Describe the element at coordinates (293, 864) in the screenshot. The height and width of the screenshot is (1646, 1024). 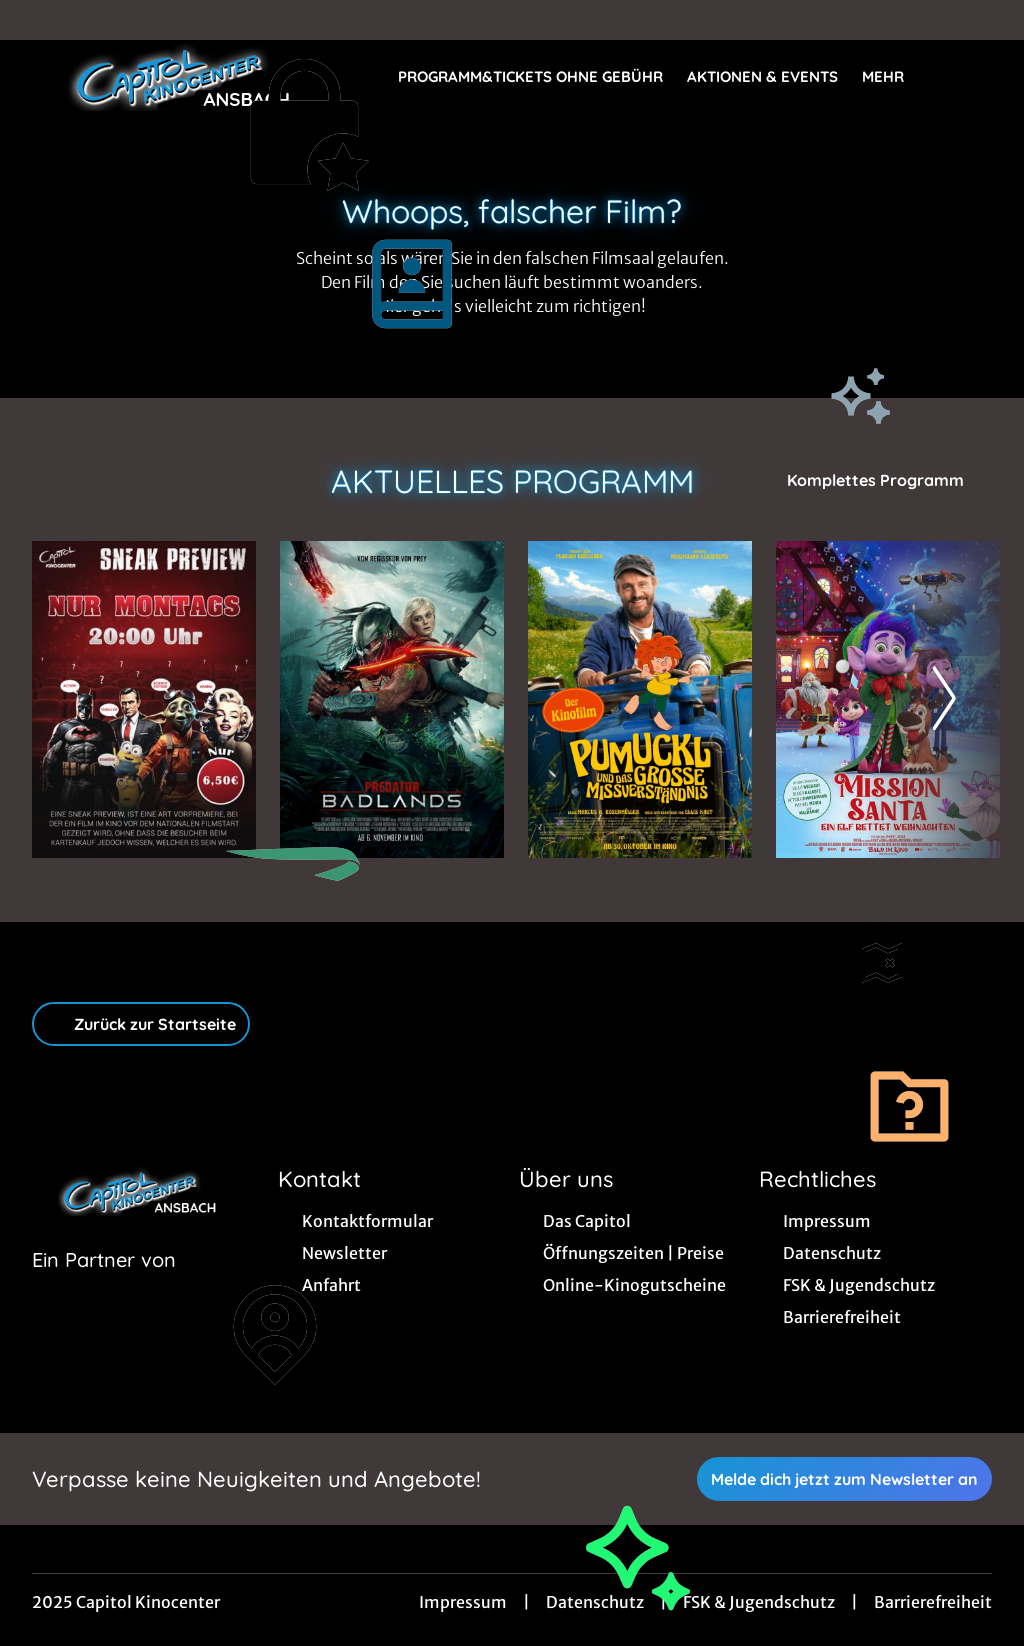
I see `british airways app or website` at that location.